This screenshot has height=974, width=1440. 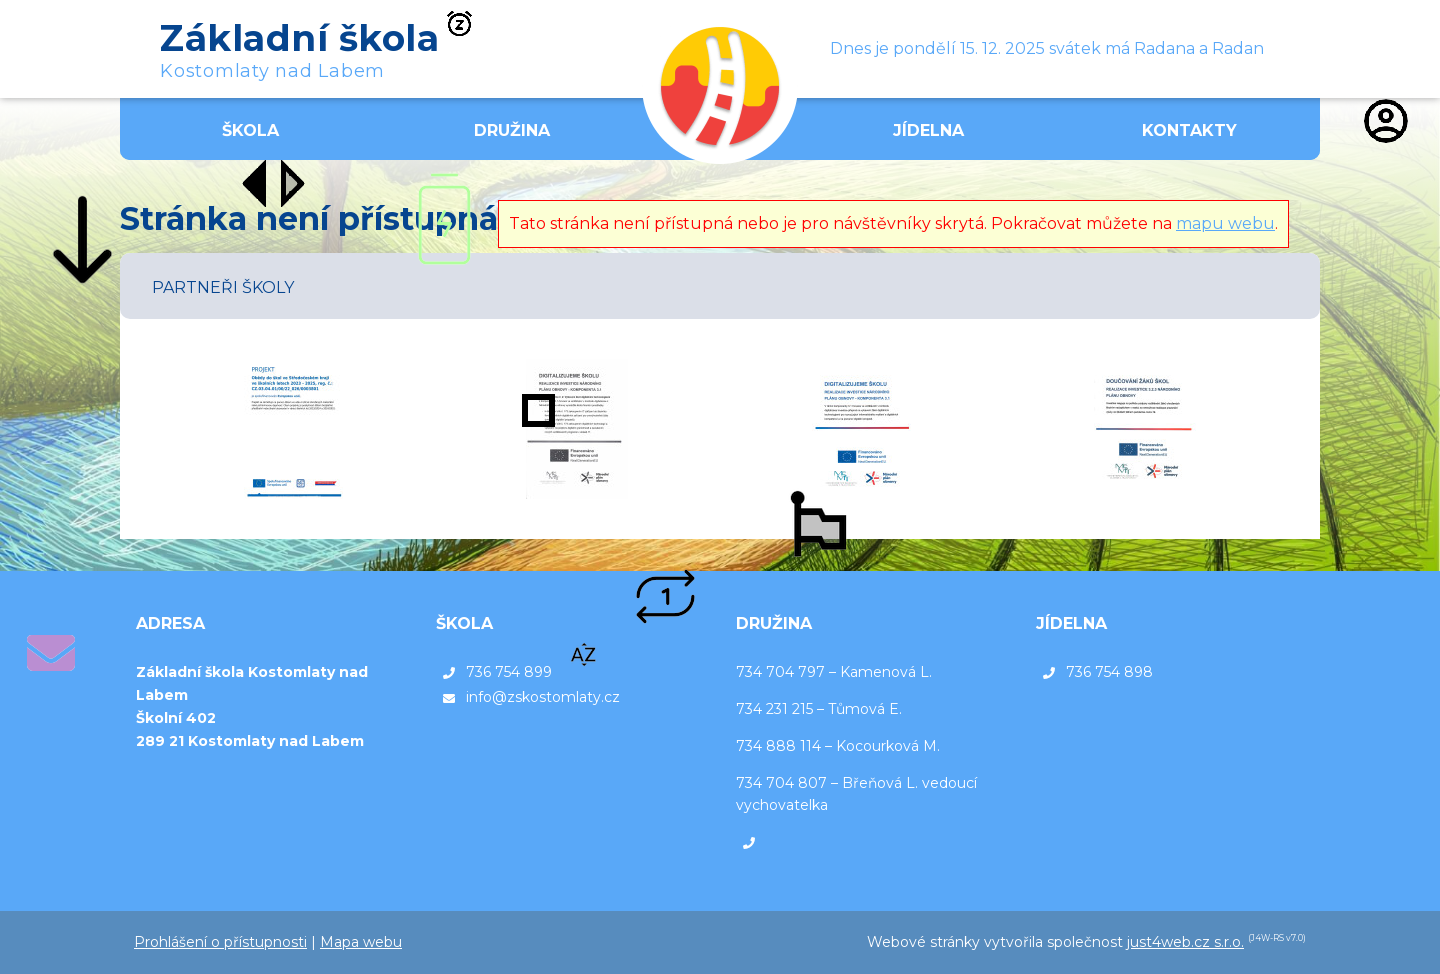 What do you see at coordinates (459, 23) in the screenshot?
I see `snooze an alarm or reminder` at bounding box center [459, 23].